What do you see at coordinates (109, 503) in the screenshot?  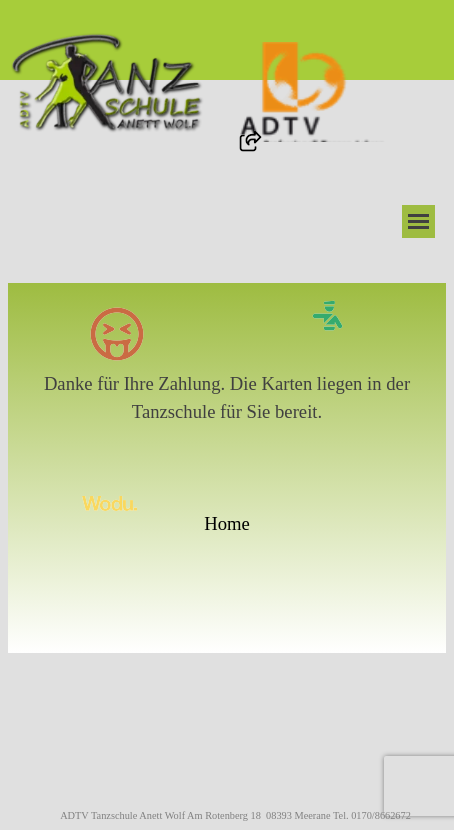 I see `wodu brand logo` at bounding box center [109, 503].